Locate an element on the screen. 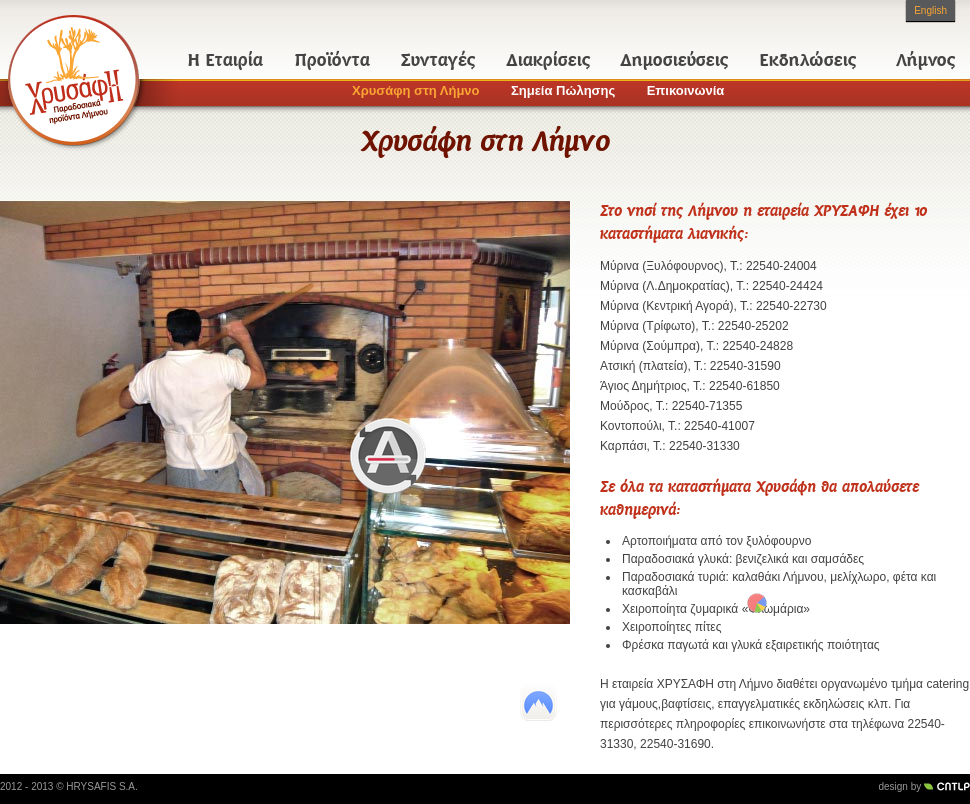 Image resolution: width=970 pixels, height=804 pixels. open nordvpn application is located at coordinates (538, 702).